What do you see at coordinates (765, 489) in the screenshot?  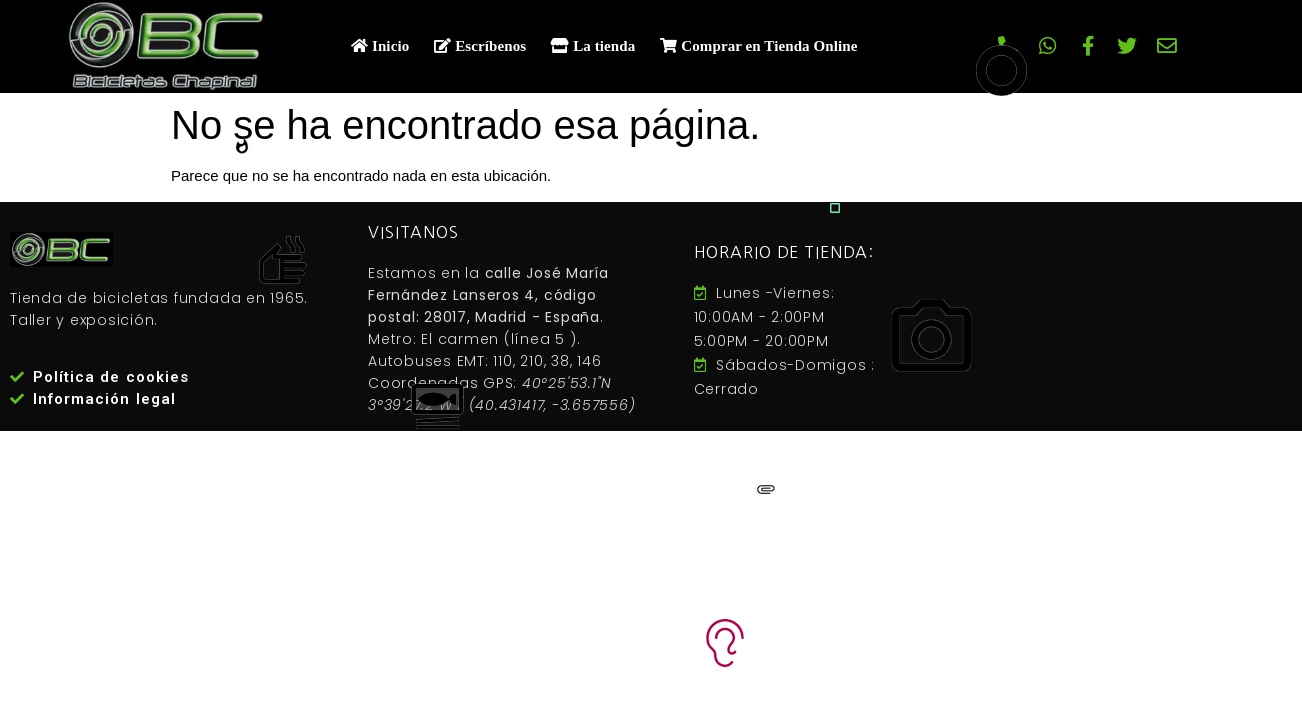 I see `attach a file to your message` at bounding box center [765, 489].